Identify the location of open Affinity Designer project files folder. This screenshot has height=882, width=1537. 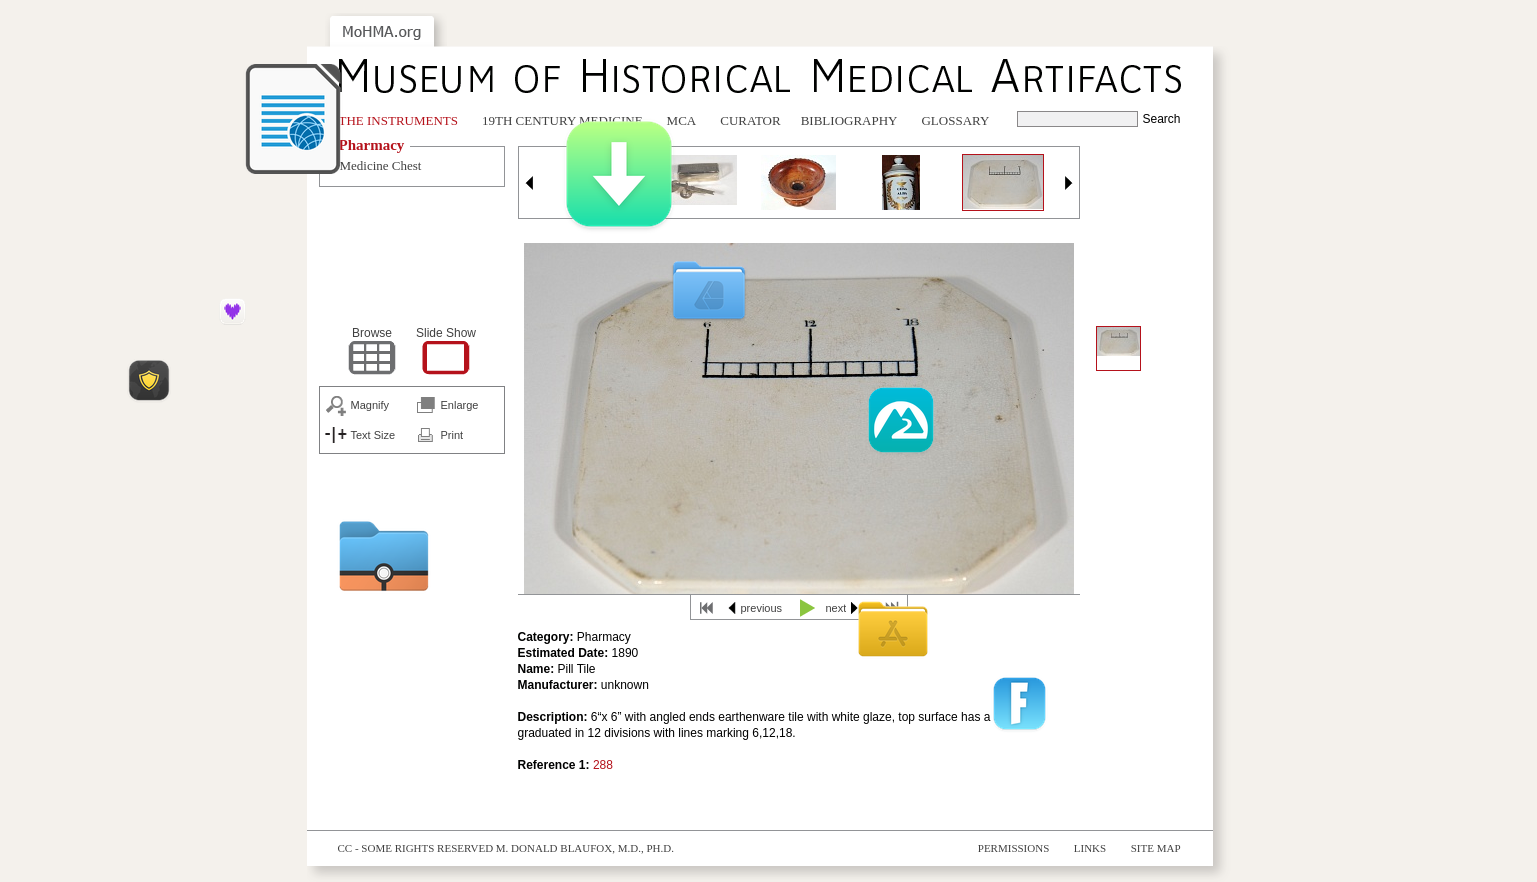
(709, 290).